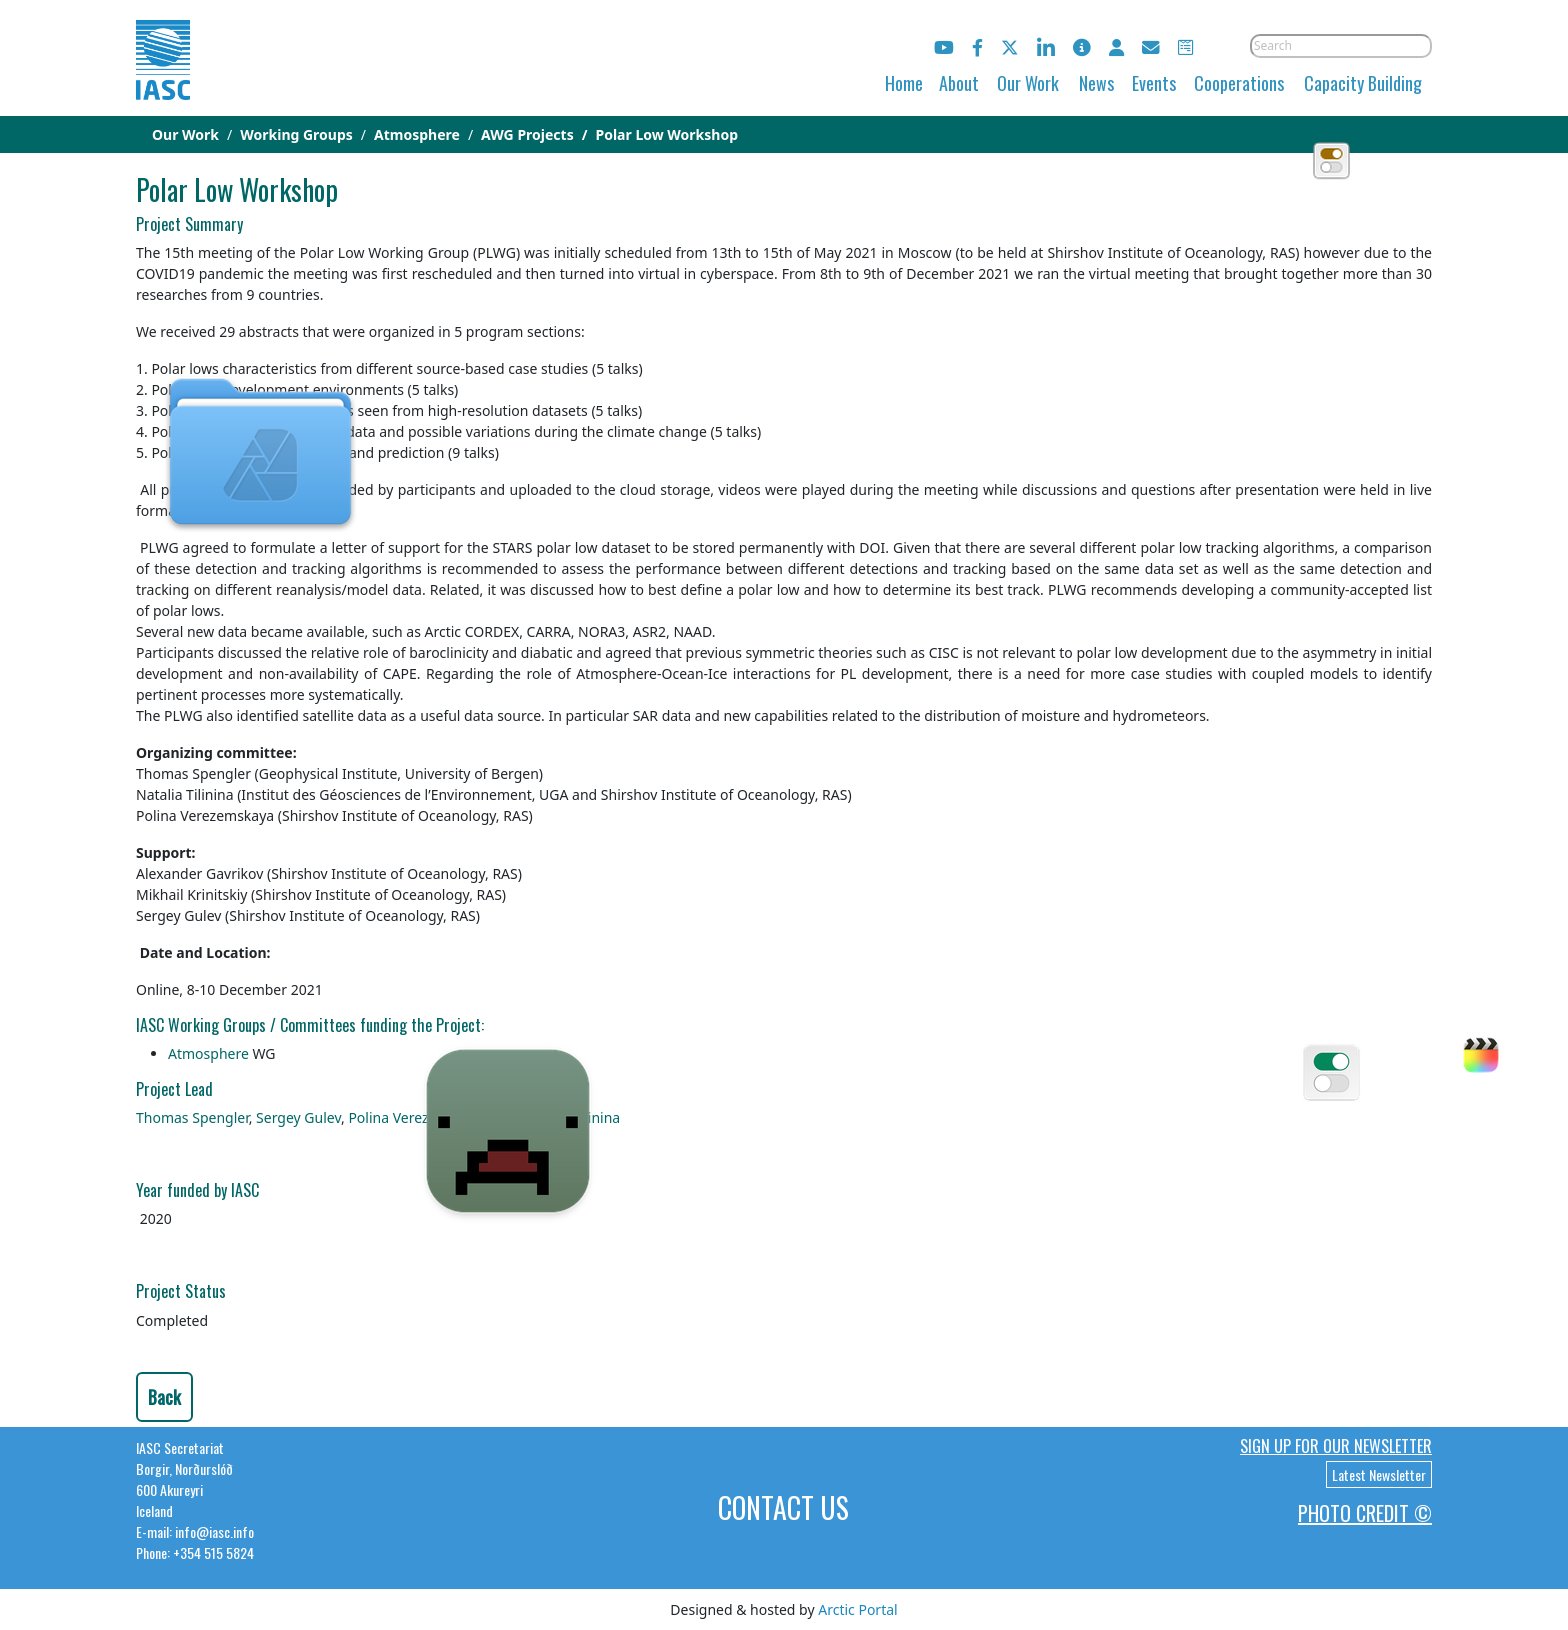 The width and height of the screenshot is (1568, 1630). What do you see at coordinates (1331, 160) in the screenshot?
I see `open desktop preferences or settings` at bounding box center [1331, 160].